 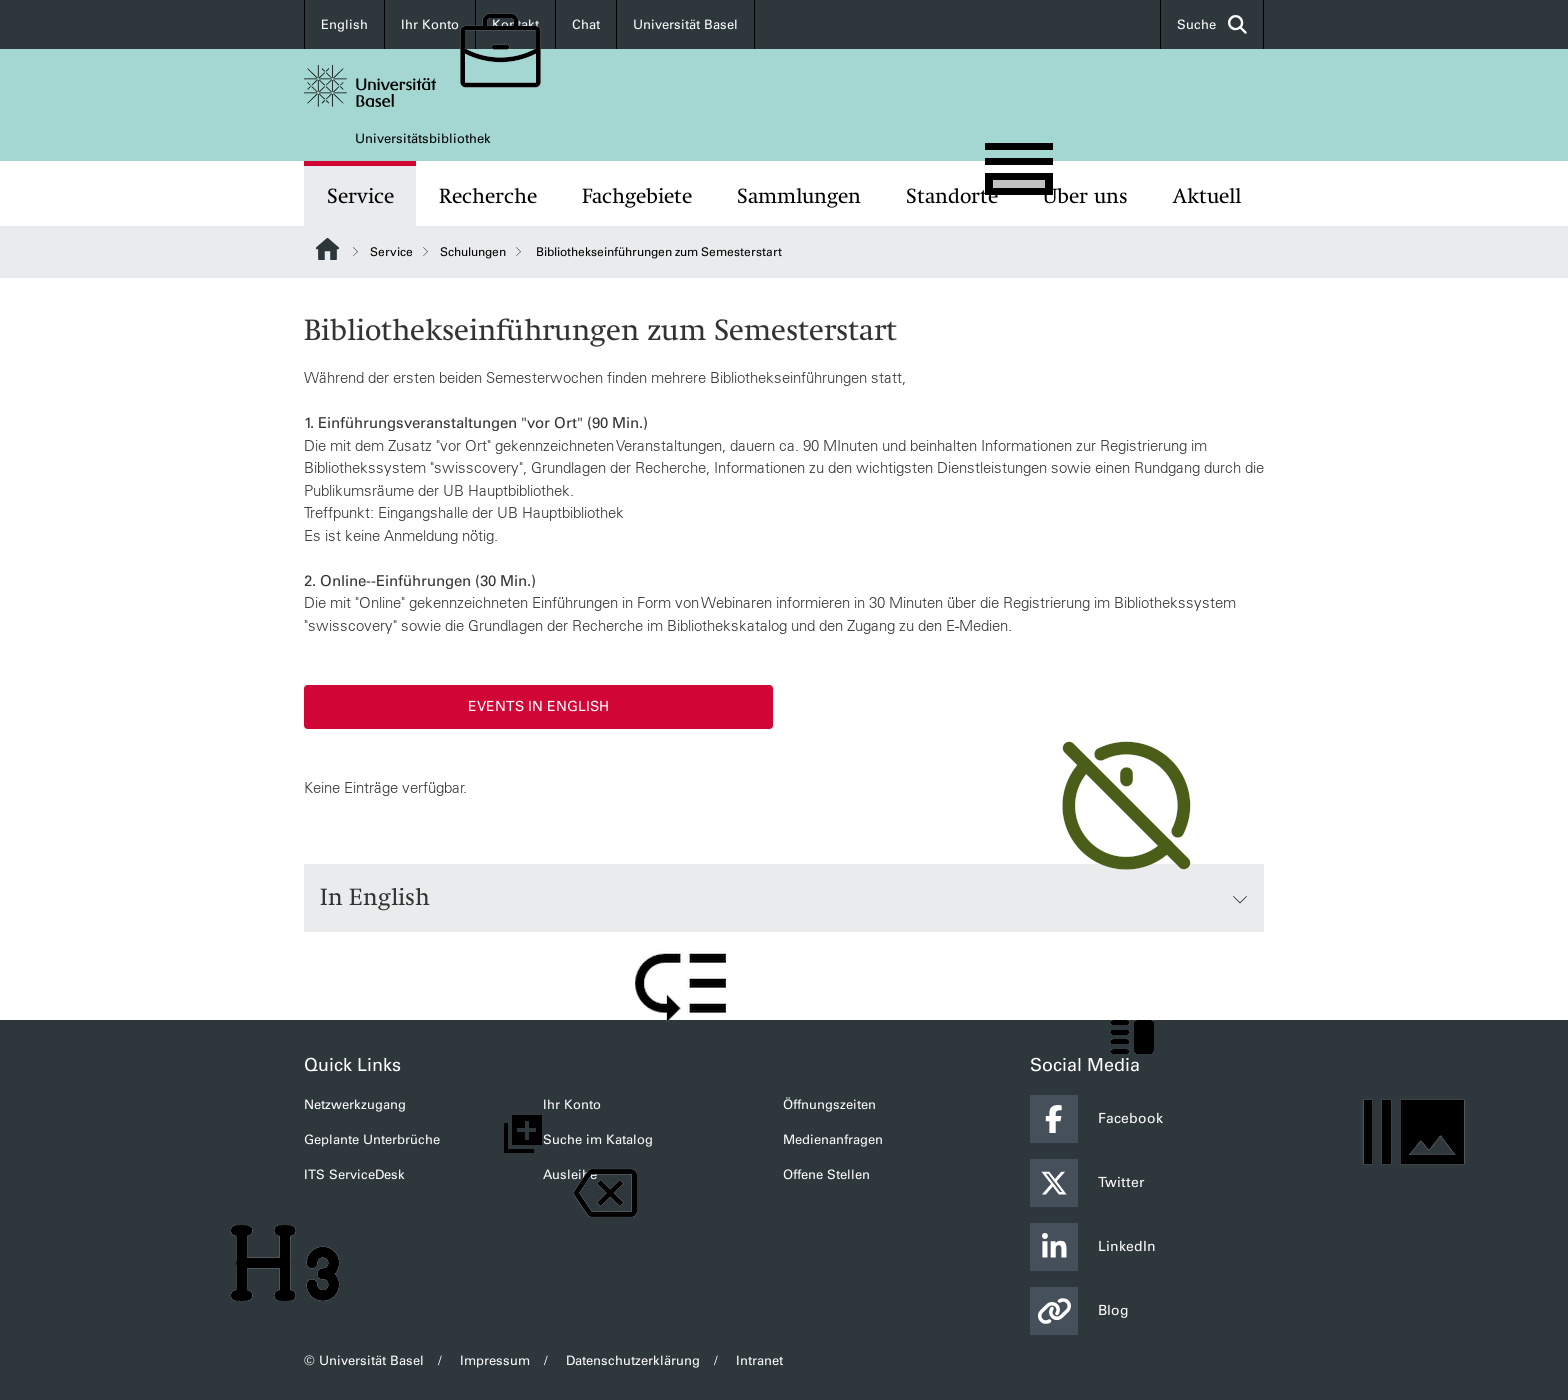 I want to click on move item to lower priority in a list, so click(x=680, y=985).